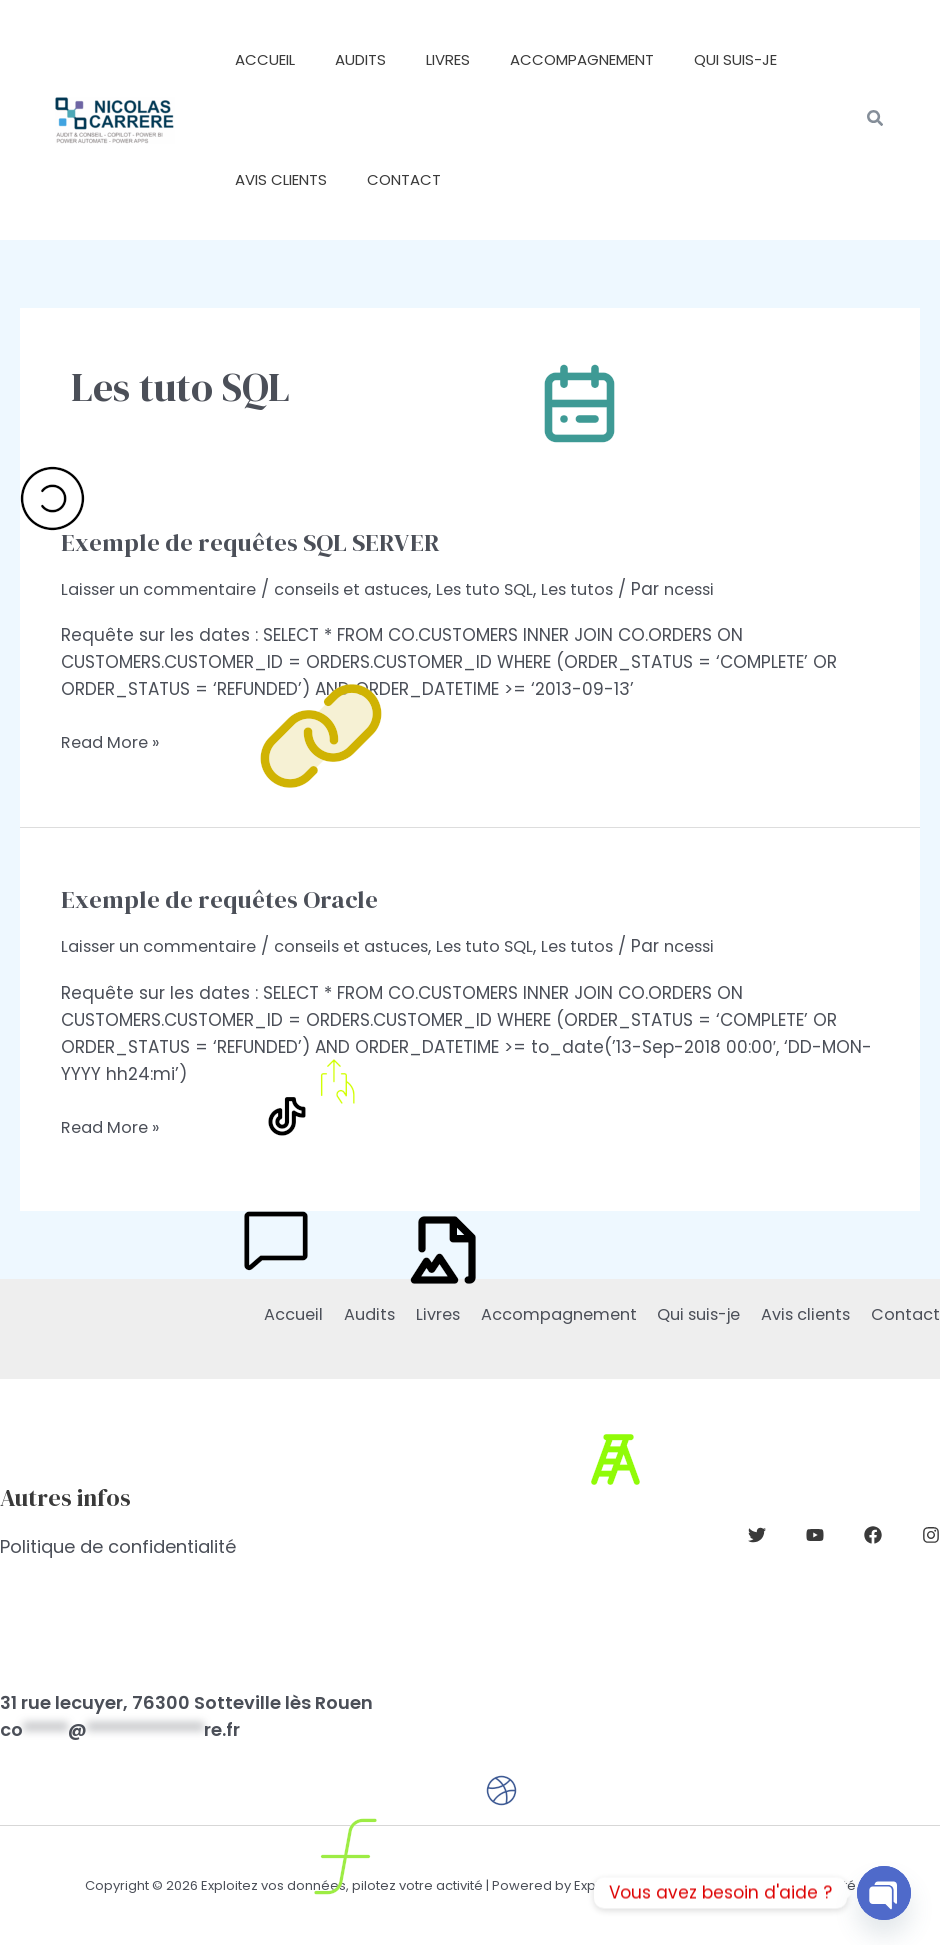 This screenshot has height=1945, width=940. What do you see at coordinates (335, 1081) in the screenshot?
I see `deposit or add funds to your account` at bounding box center [335, 1081].